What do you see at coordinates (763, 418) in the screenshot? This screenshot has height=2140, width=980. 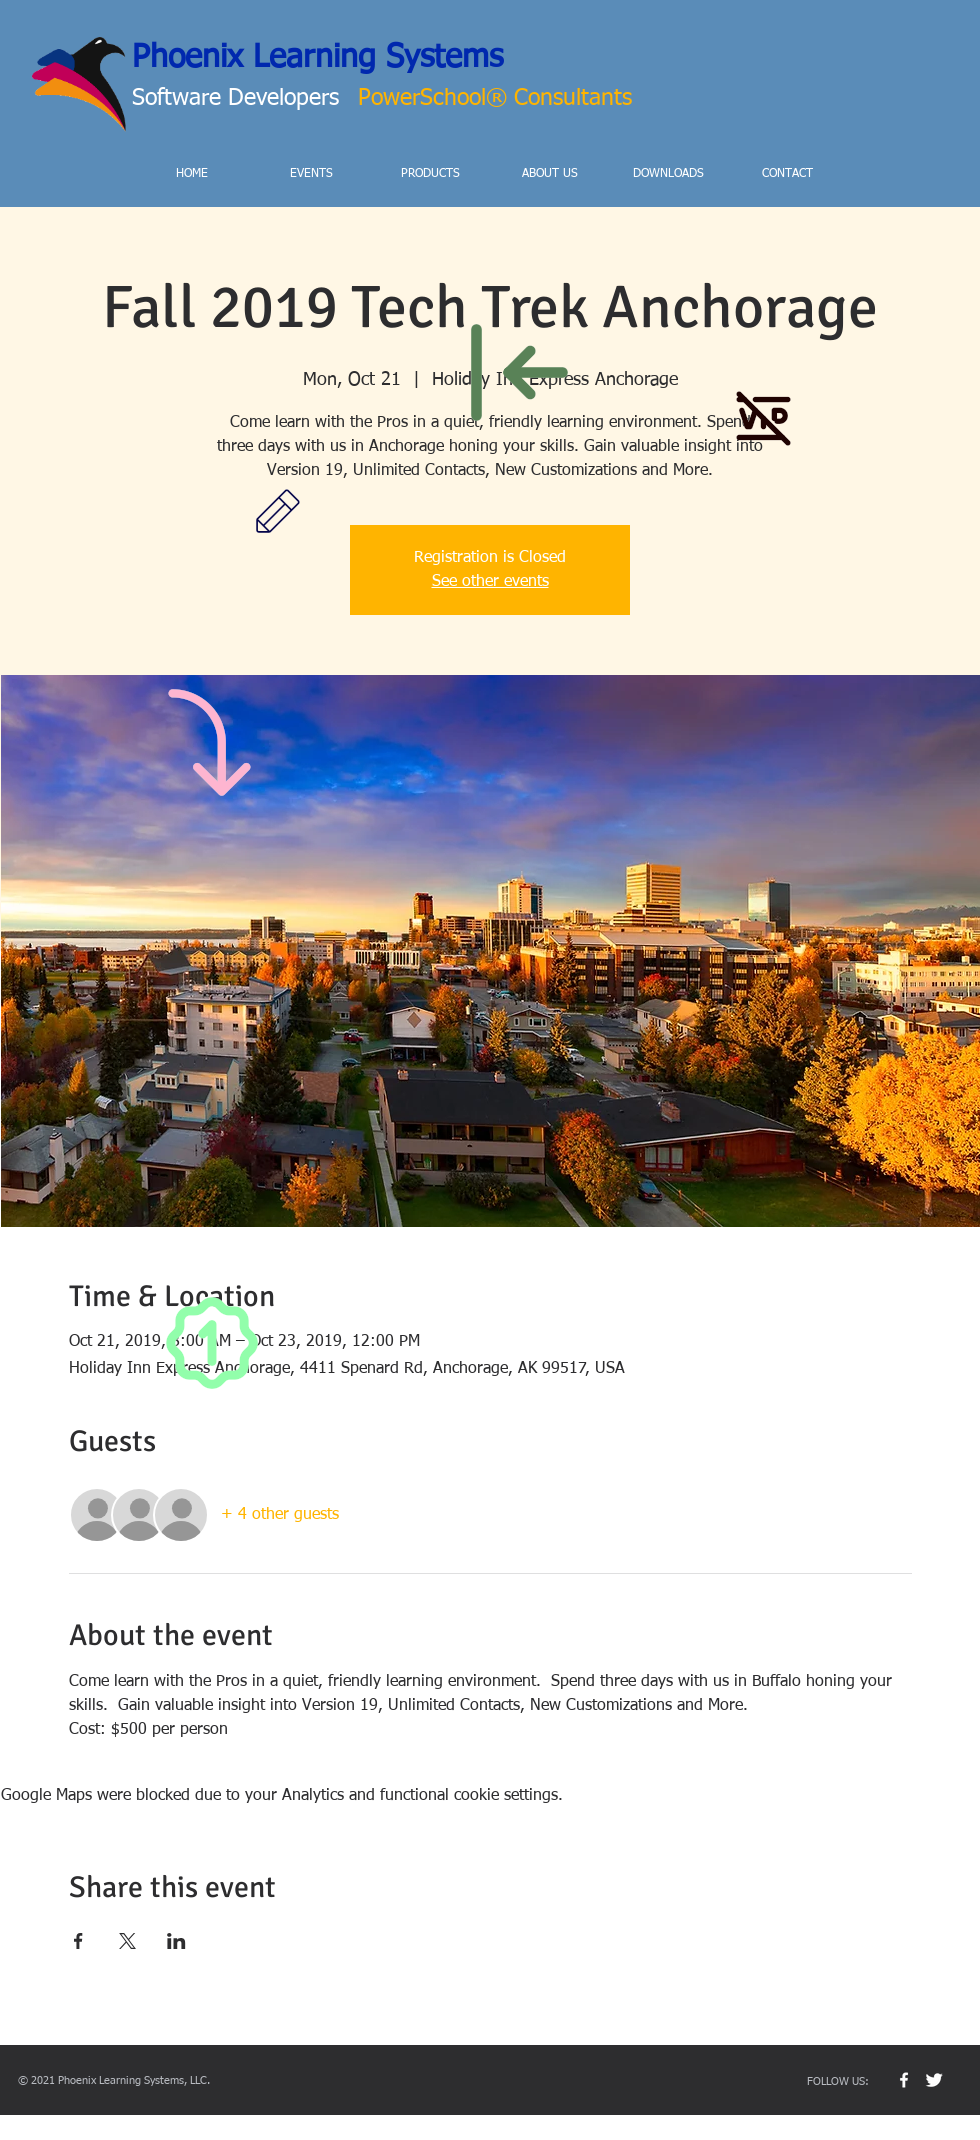 I see `vip status is currently inactive or disabled` at bounding box center [763, 418].